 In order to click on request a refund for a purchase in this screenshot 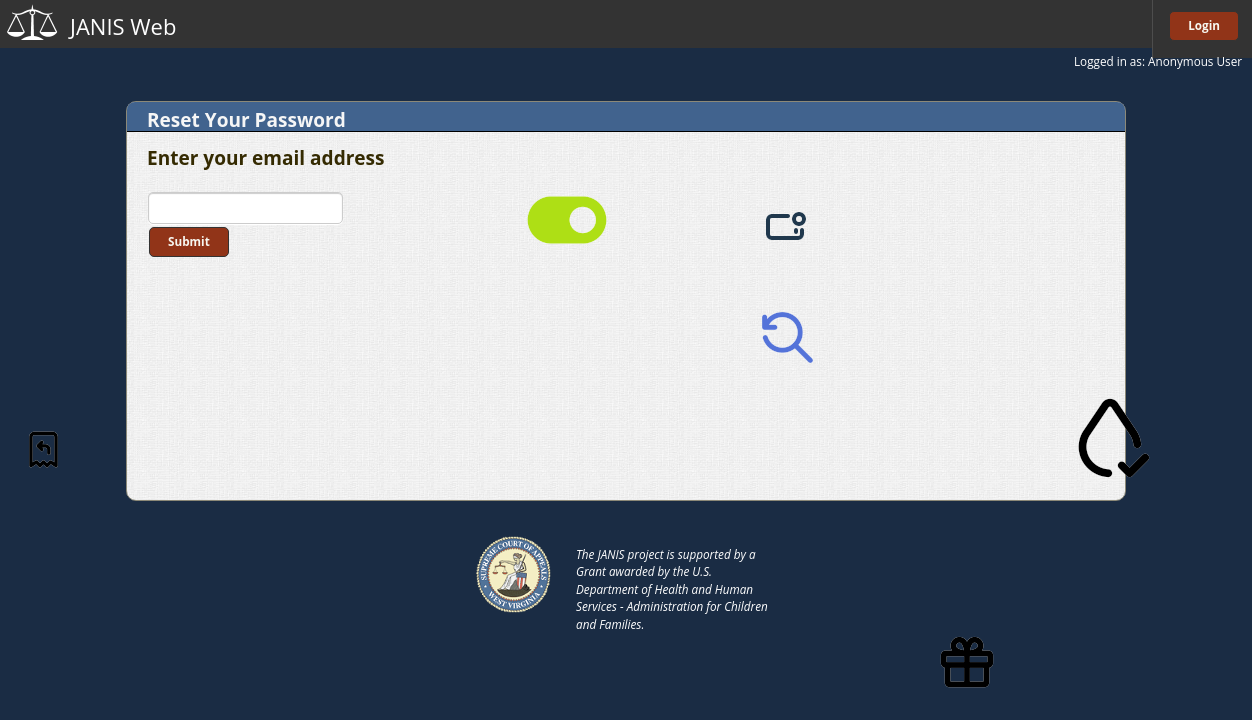, I will do `click(43, 449)`.